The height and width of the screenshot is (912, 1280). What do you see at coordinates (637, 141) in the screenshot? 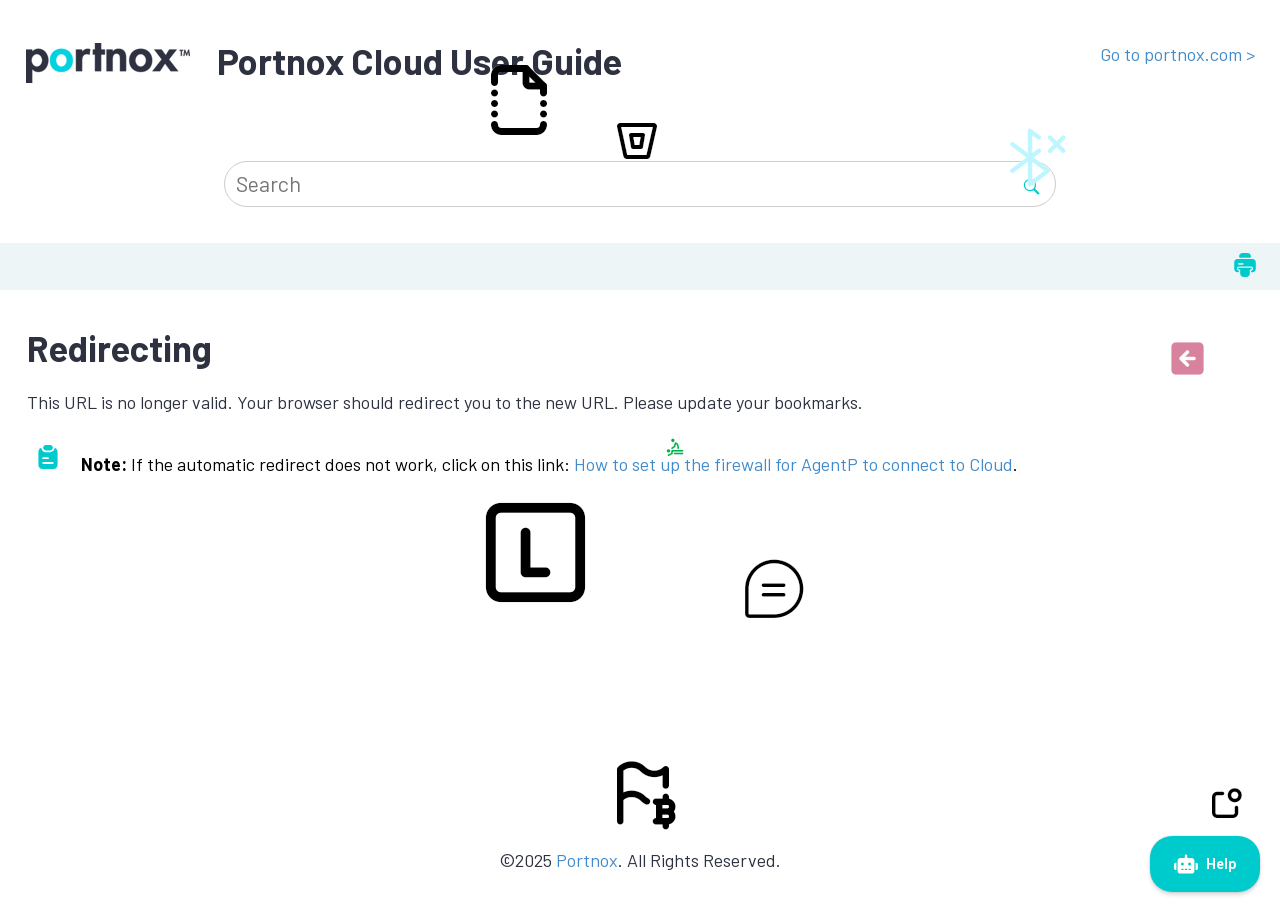
I see `open Bitbucket repository` at bounding box center [637, 141].